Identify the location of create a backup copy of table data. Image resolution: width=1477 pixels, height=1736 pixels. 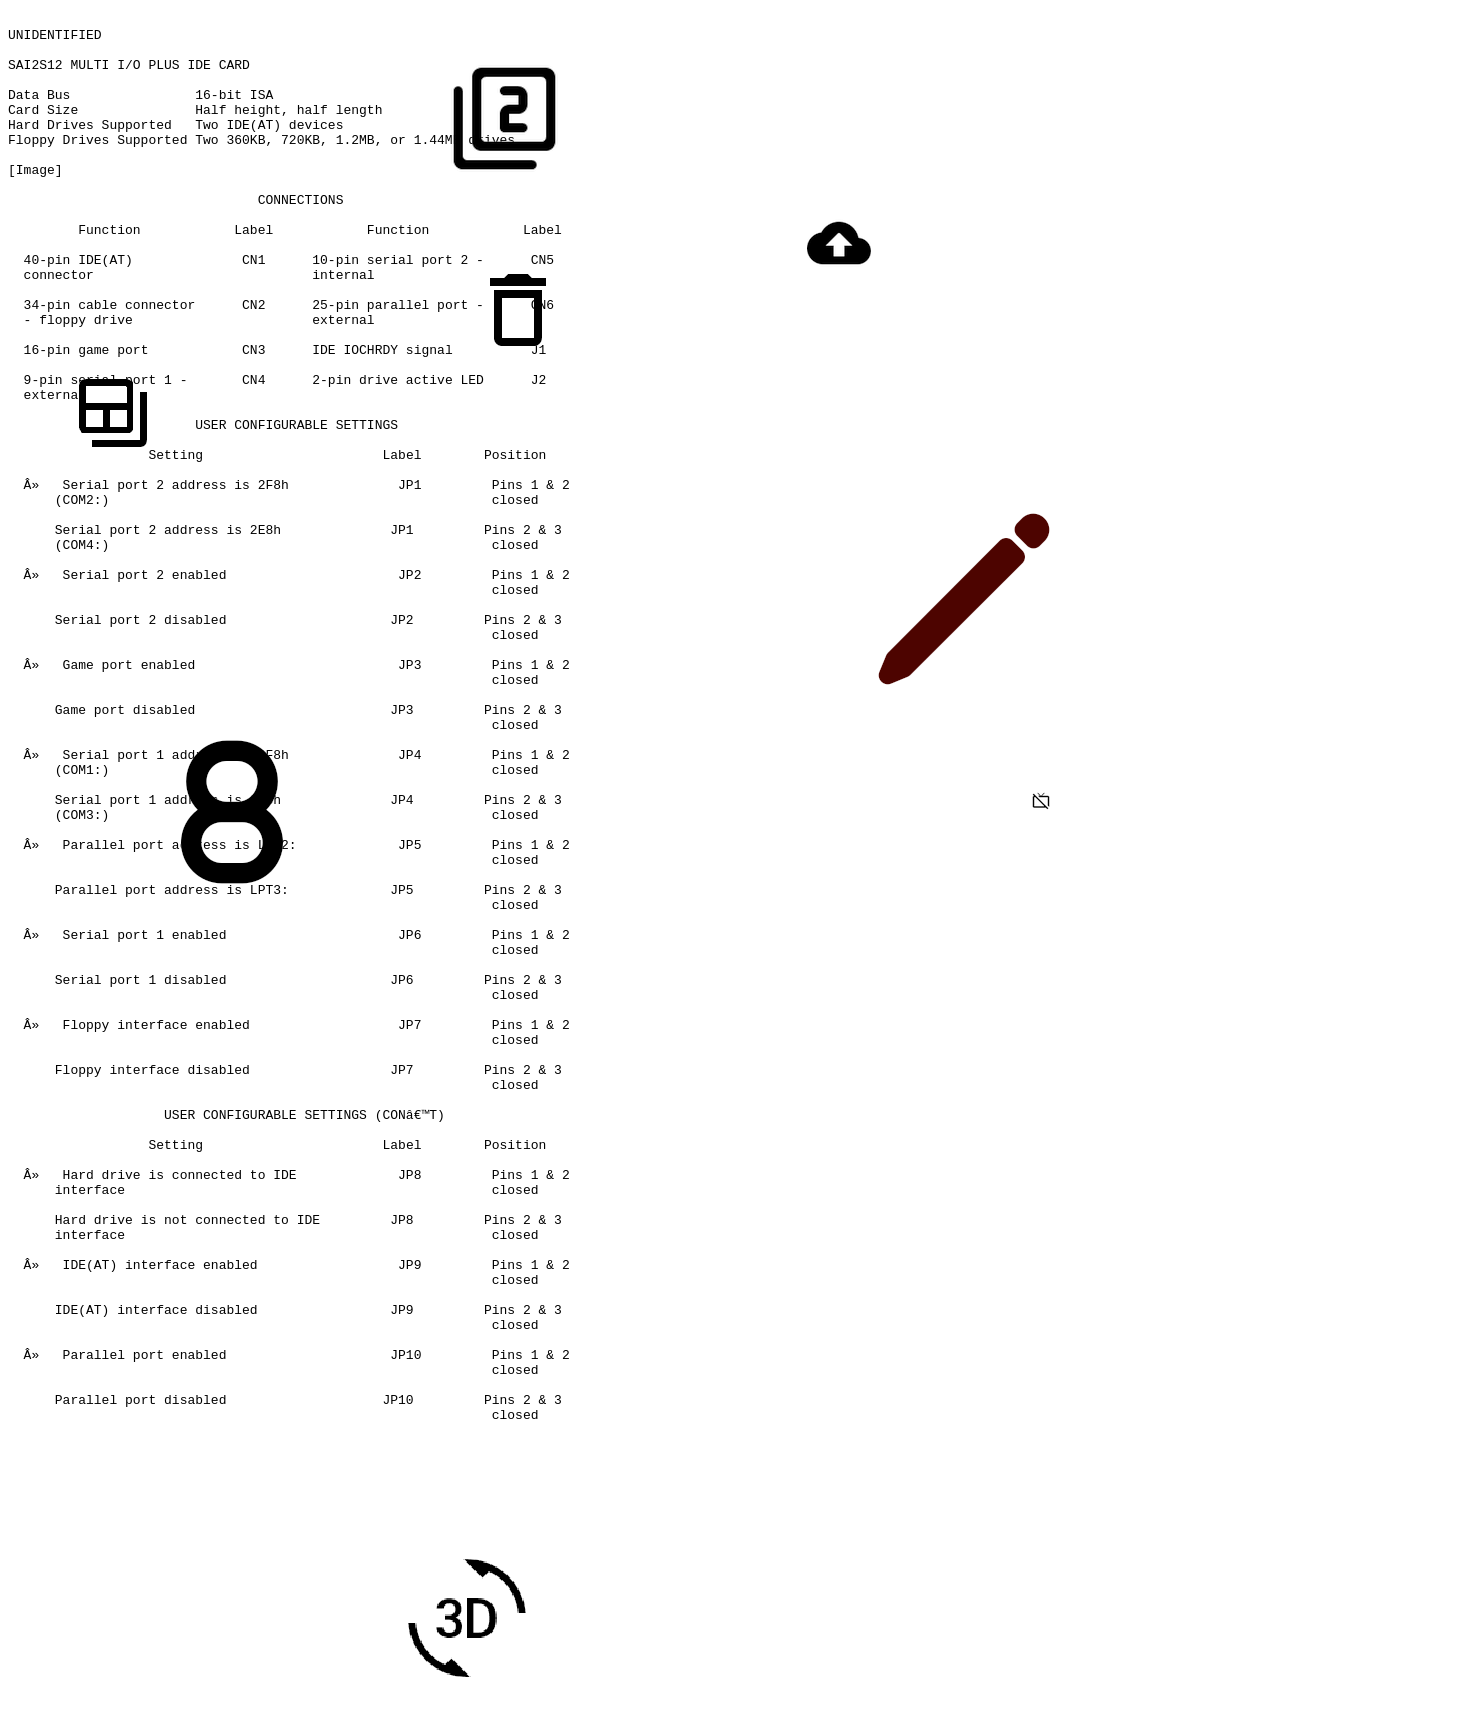
(113, 413).